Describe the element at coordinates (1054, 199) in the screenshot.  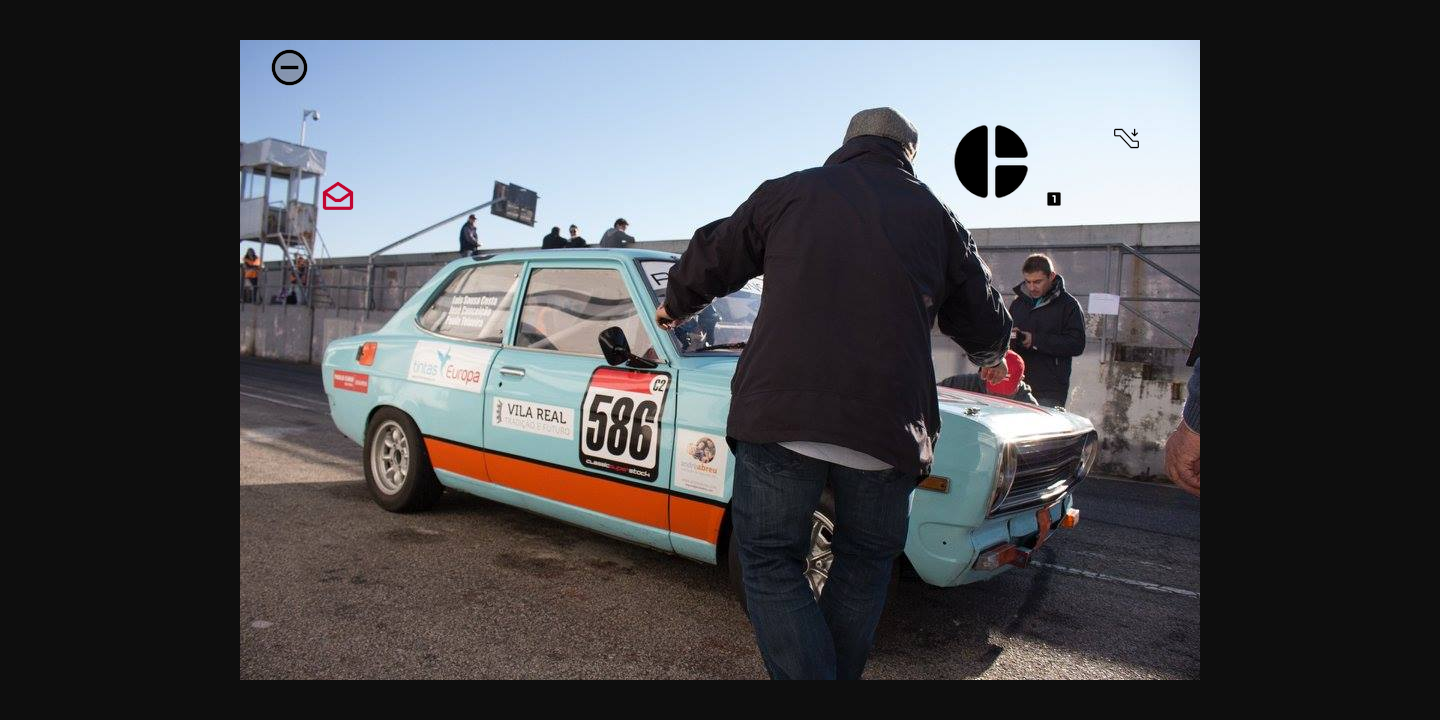
I see `indicates step one in a multi-step process` at that location.